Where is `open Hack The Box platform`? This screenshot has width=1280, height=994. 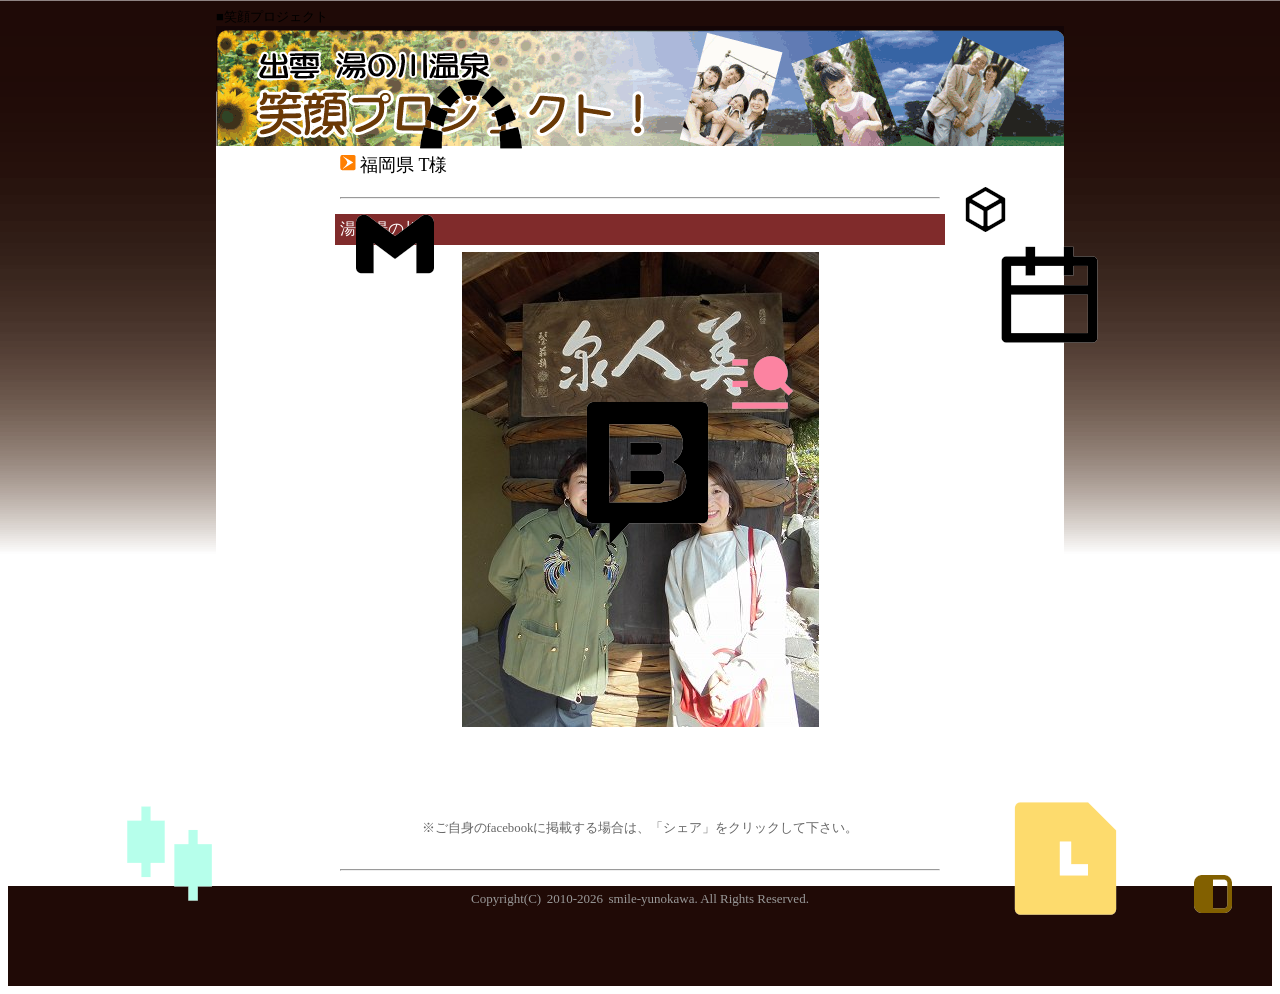 open Hack The Box platform is located at coordinates (985, 209).